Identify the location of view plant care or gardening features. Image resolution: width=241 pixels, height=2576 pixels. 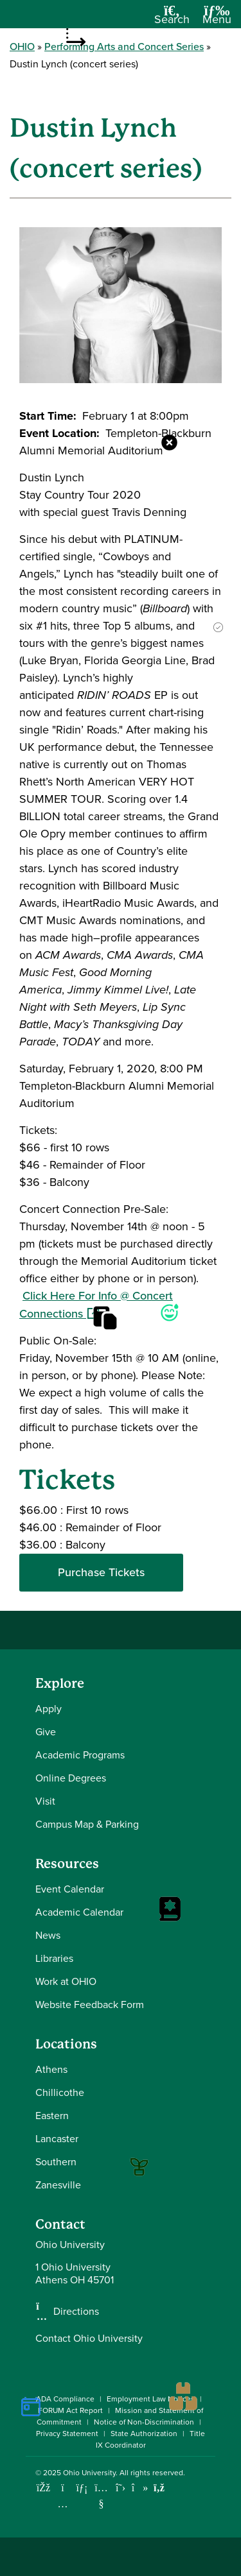
(139, 2167).